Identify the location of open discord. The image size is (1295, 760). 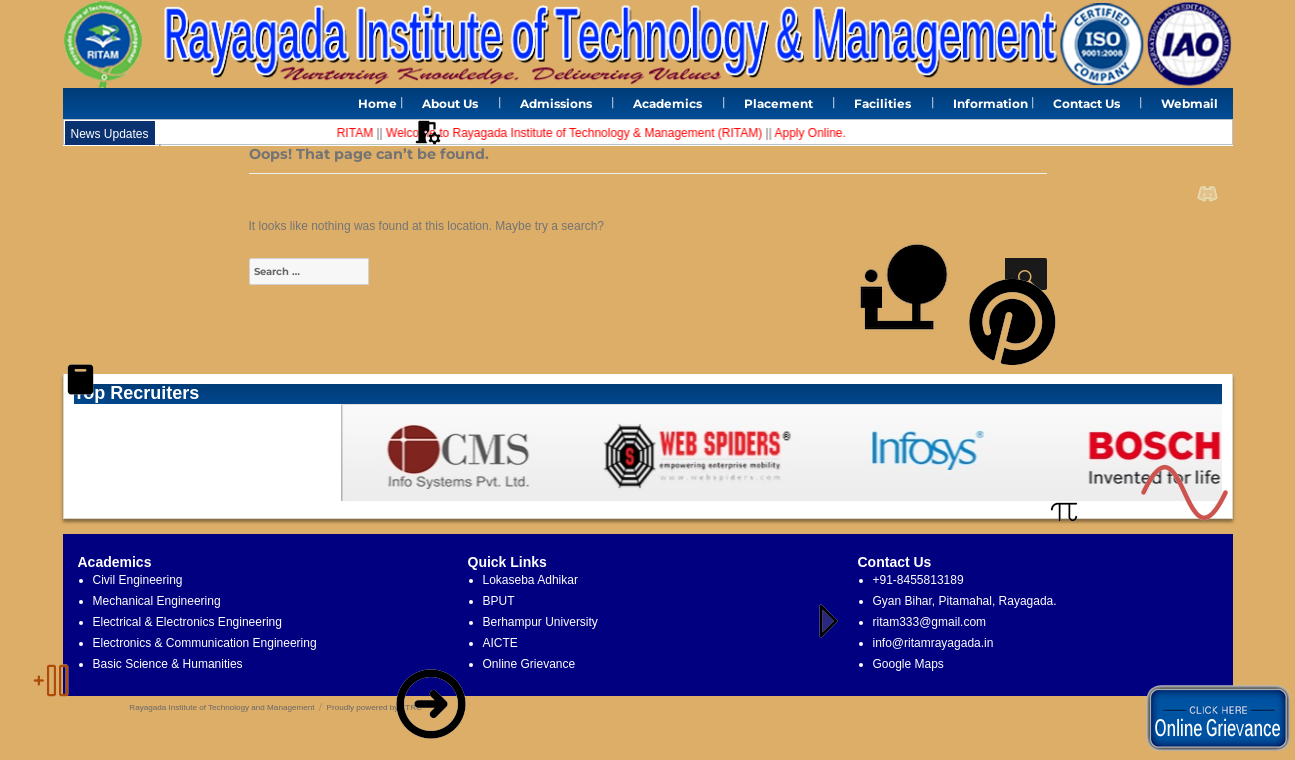
(1207, 193).